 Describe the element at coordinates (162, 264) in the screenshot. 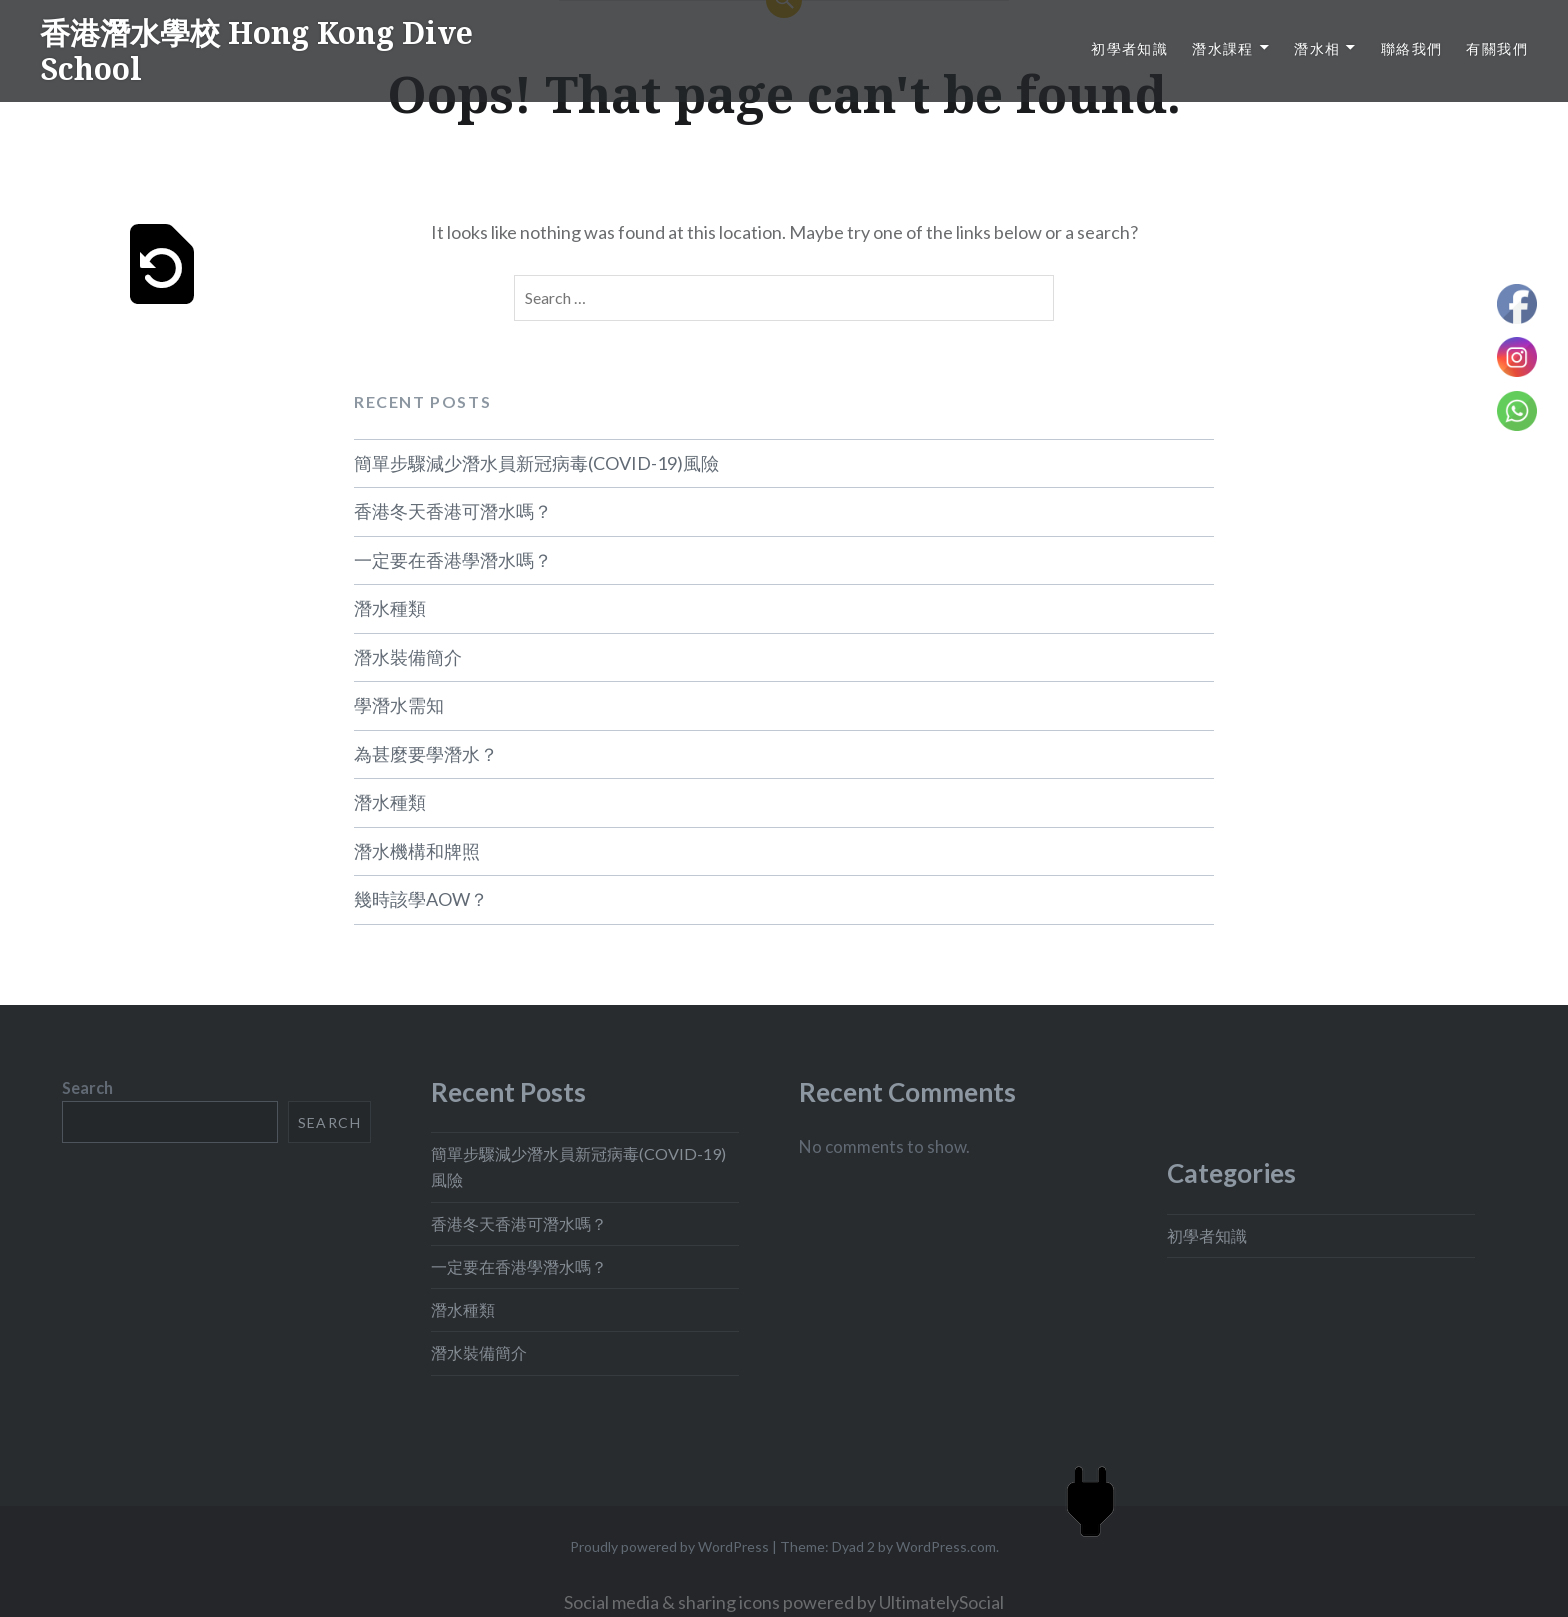

I see `restore a previous version of a document` at that location.